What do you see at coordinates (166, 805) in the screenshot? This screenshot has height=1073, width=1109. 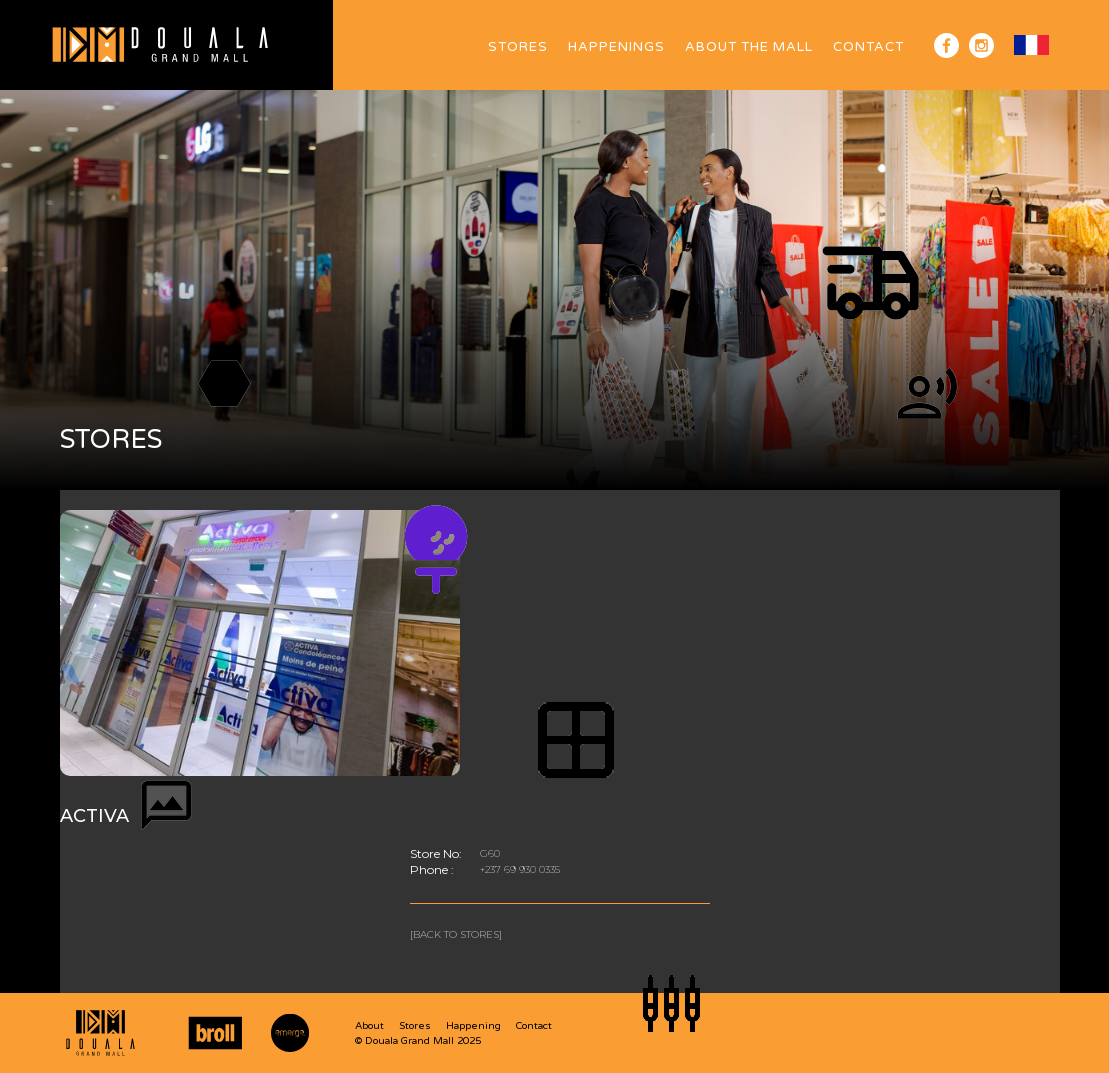 I see `send or receive a picture message (MMS)` at bounding box center [166, 805].